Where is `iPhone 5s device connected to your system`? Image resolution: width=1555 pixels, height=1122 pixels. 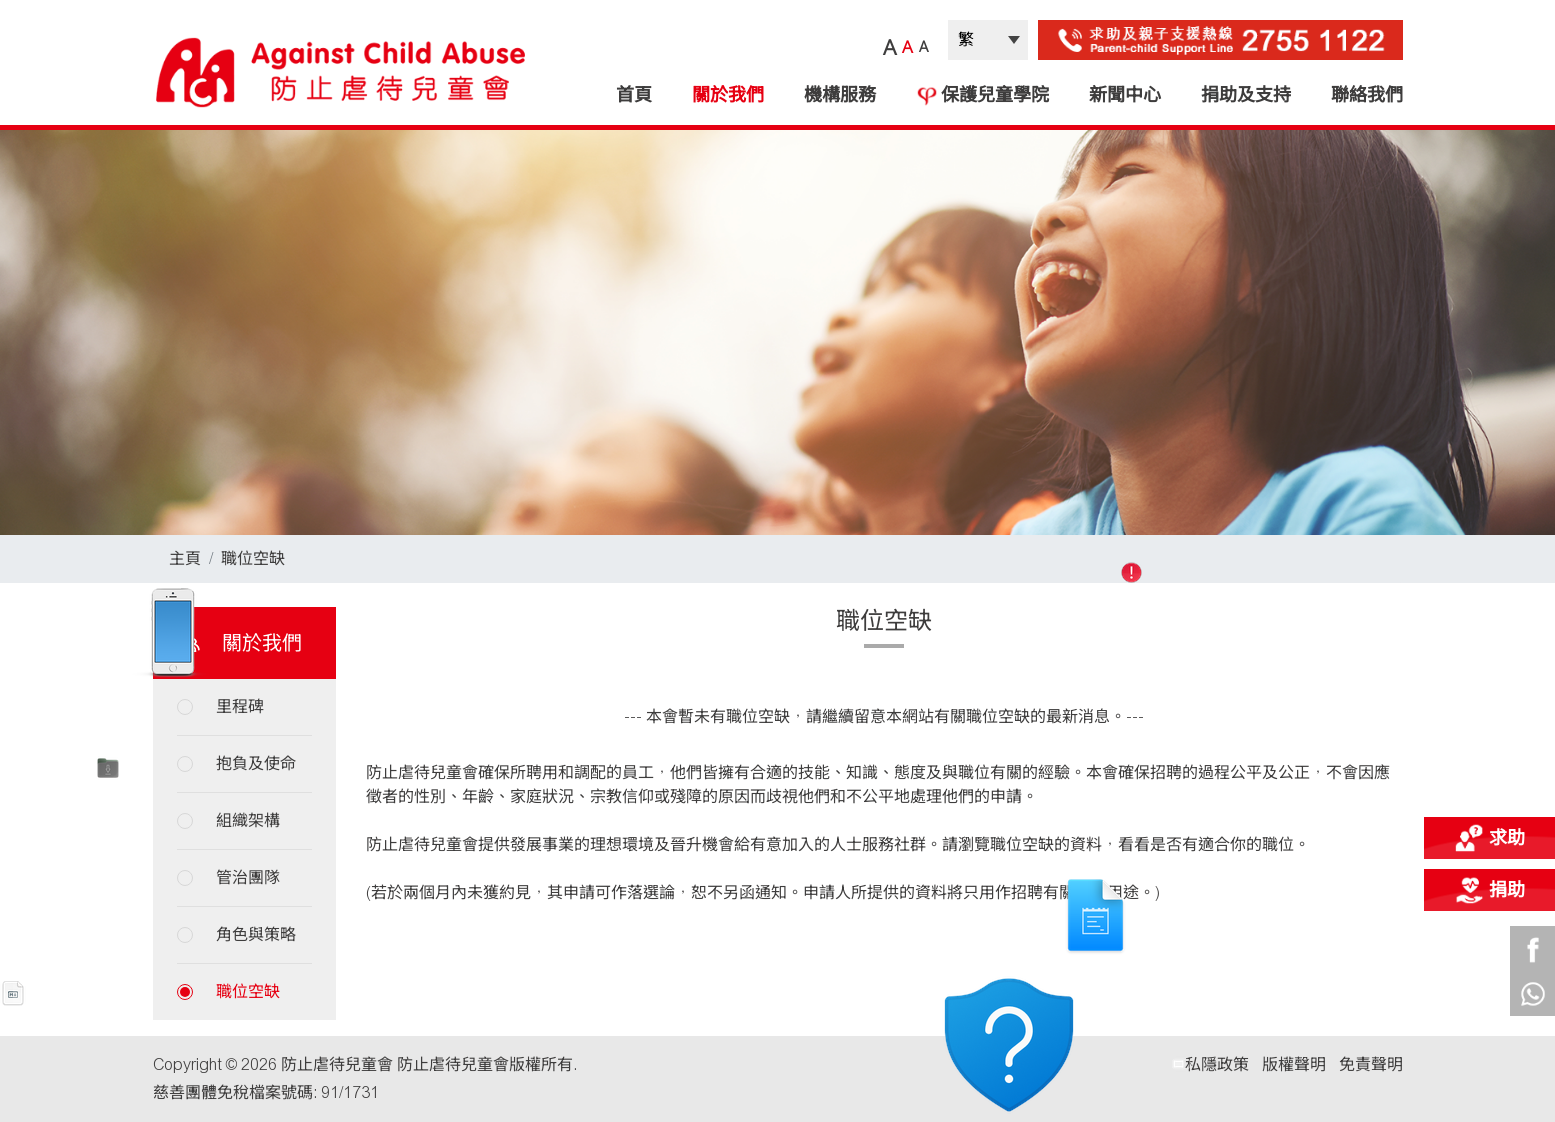 iPhone 5s device connected to your system is located at coordinates (173, 633).